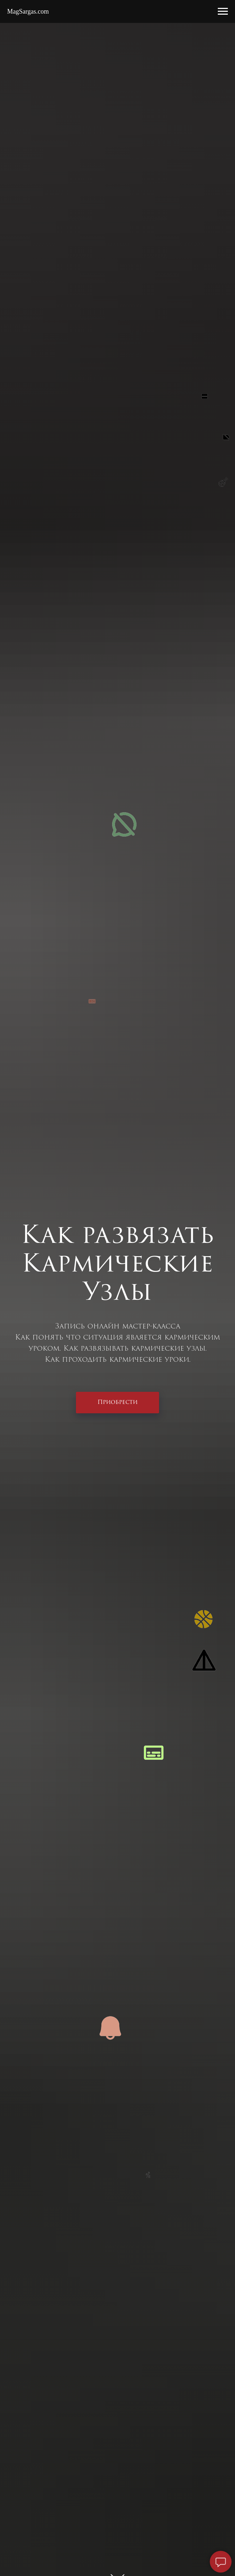  Describe the element at coordinates (154, 1753) in the screenshot. I see `enable or disable subtitles` at that location.